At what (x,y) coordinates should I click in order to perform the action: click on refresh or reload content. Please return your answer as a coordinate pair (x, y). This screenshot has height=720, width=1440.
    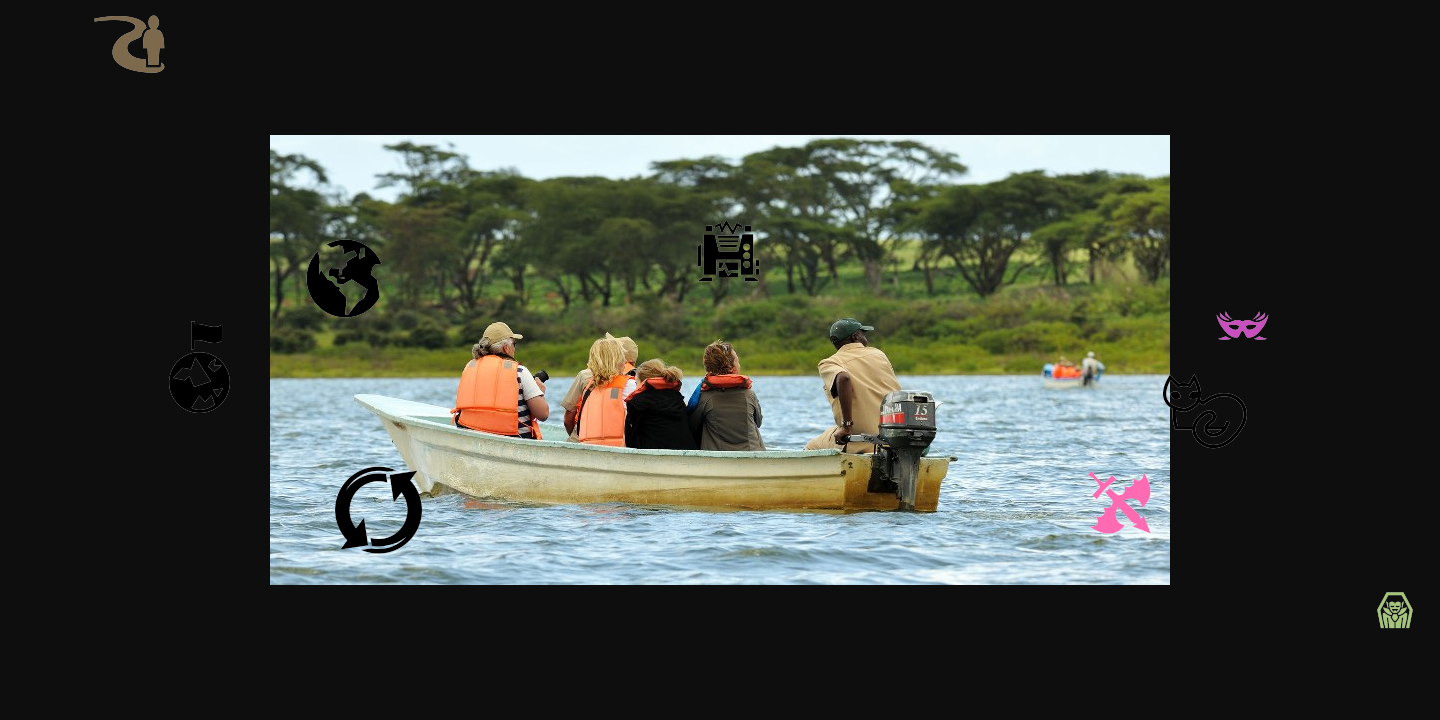
    Looking at the image, I should click on (379, 510).